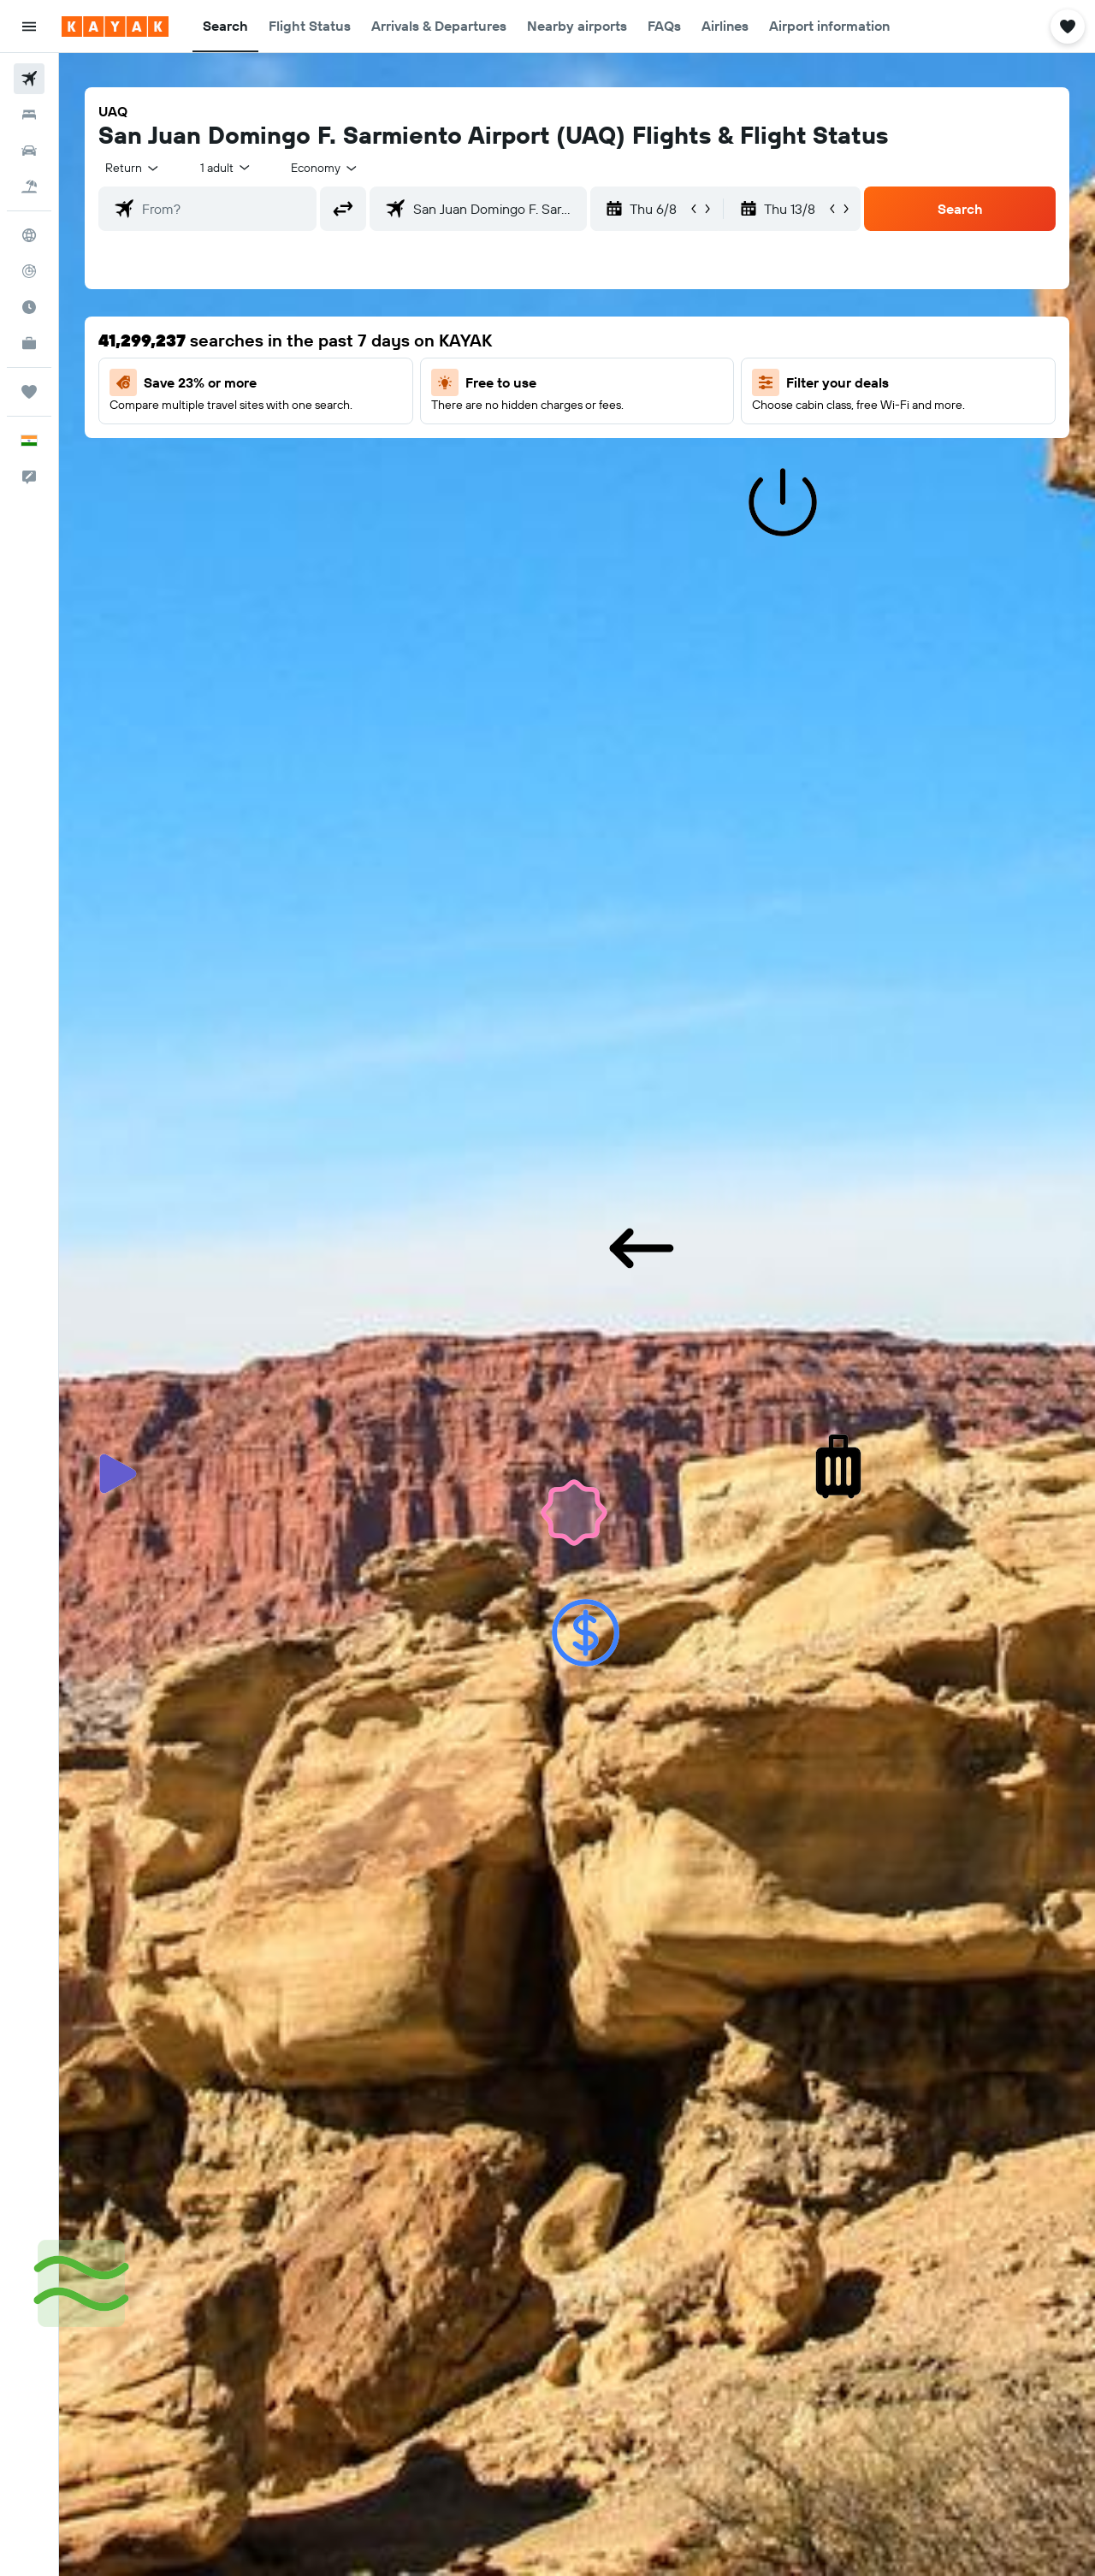 This screenshot has width=1095, height=2576. What do you see at coordinates (783, 502) in the screenshot?
I see `turn device on or off` at bounding box center [783, 502].